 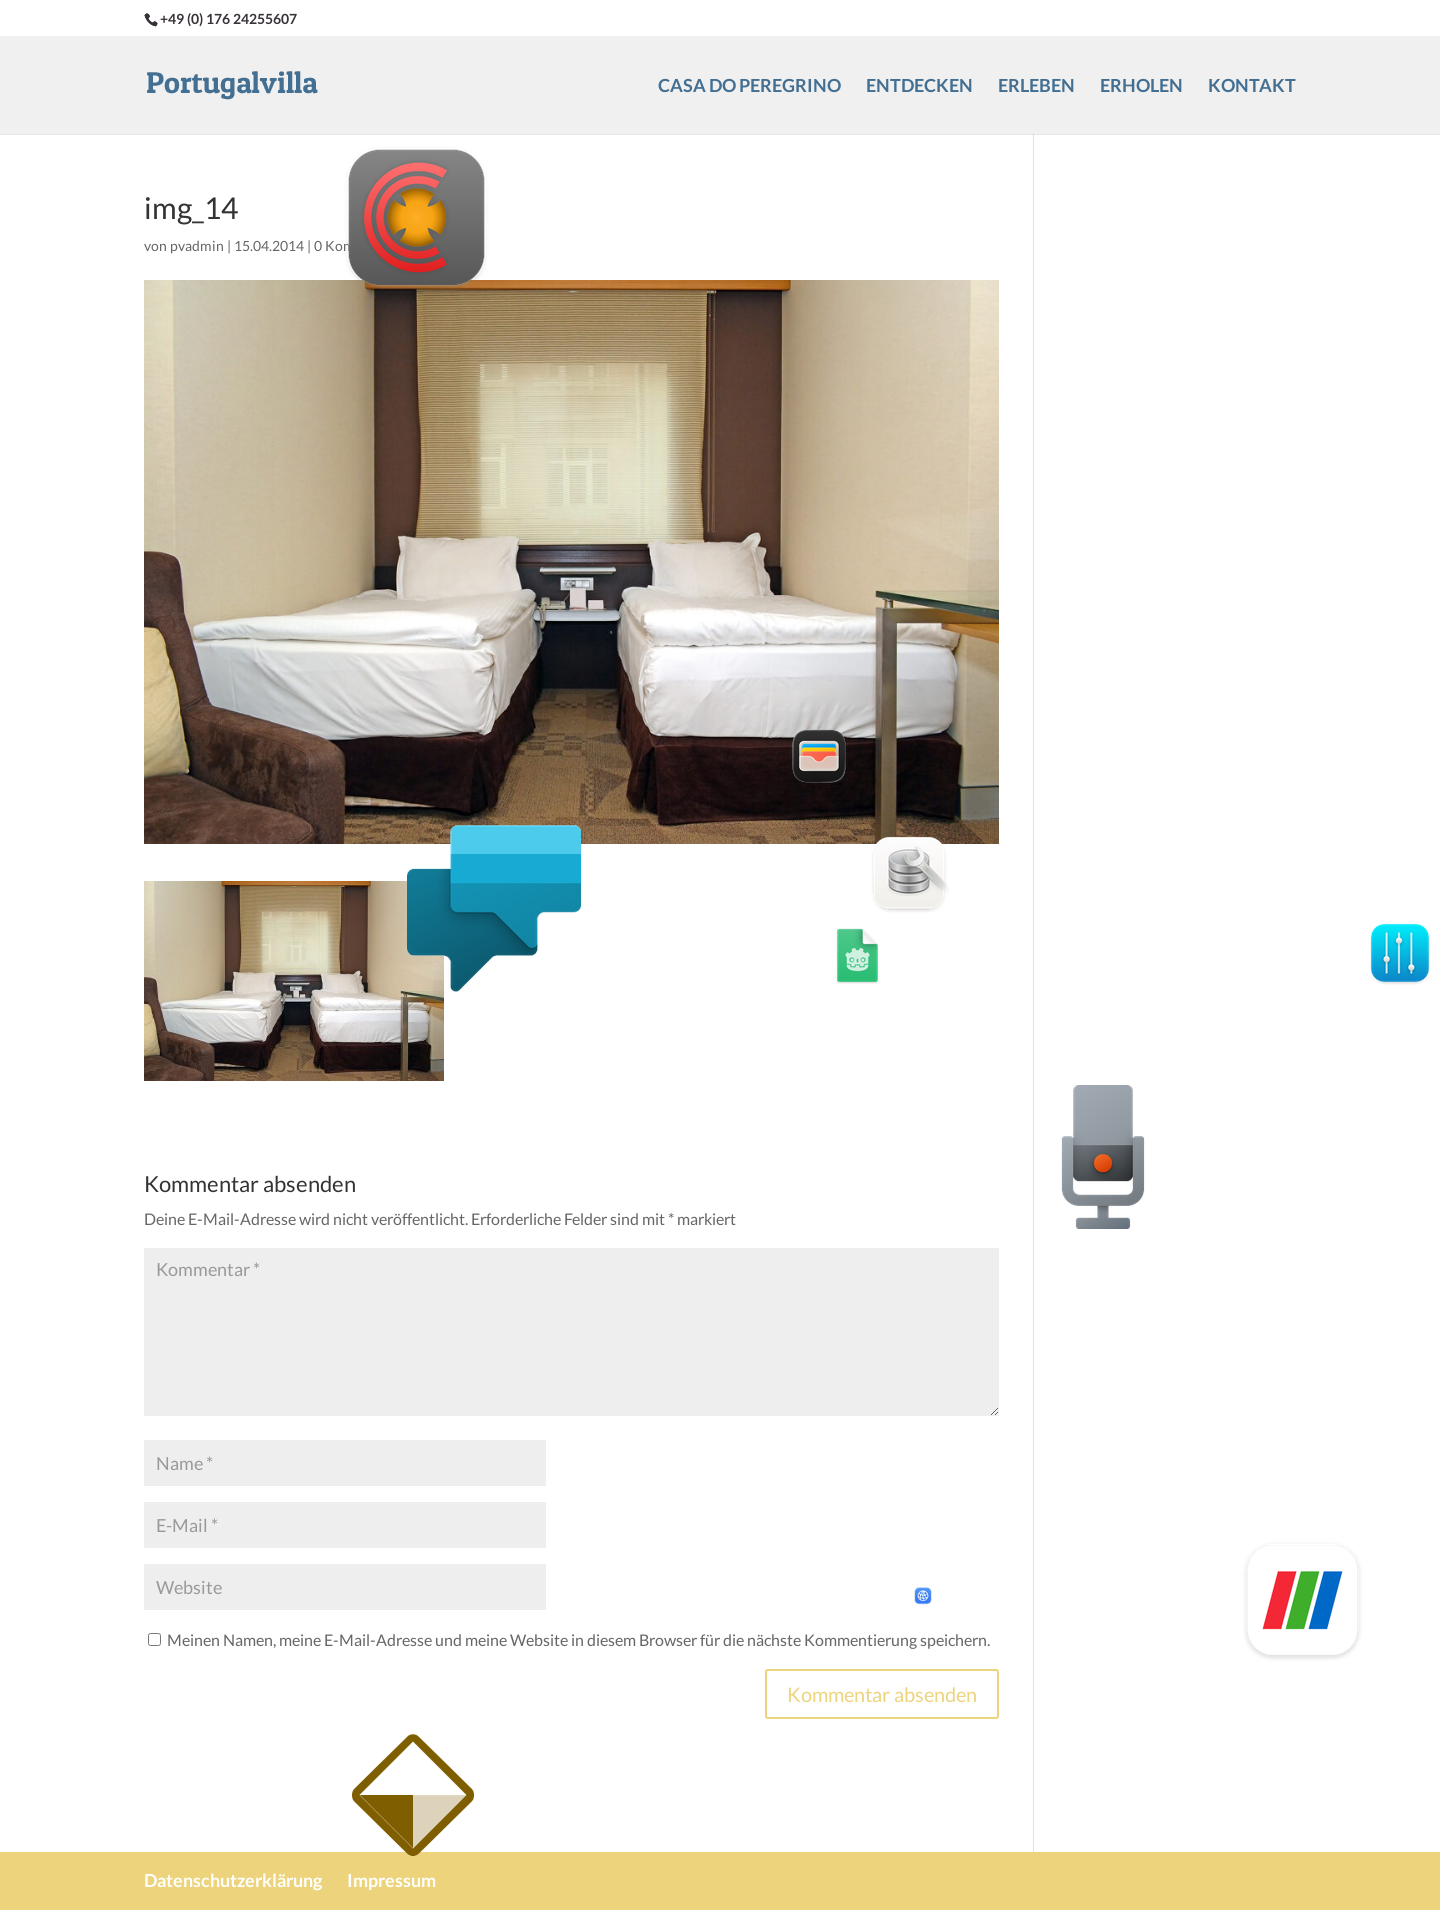 What do you see at coordinates (416, 217) in the screenshot?
I see `launch OpenRA Command & Conquer game` at bounding box center [416, 217].